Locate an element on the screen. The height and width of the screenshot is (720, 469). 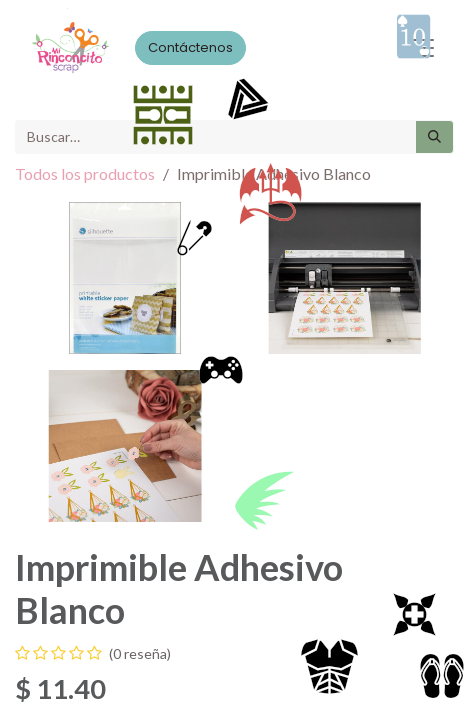
safety pin tool or fastening option is located at coordinates (194, 237).